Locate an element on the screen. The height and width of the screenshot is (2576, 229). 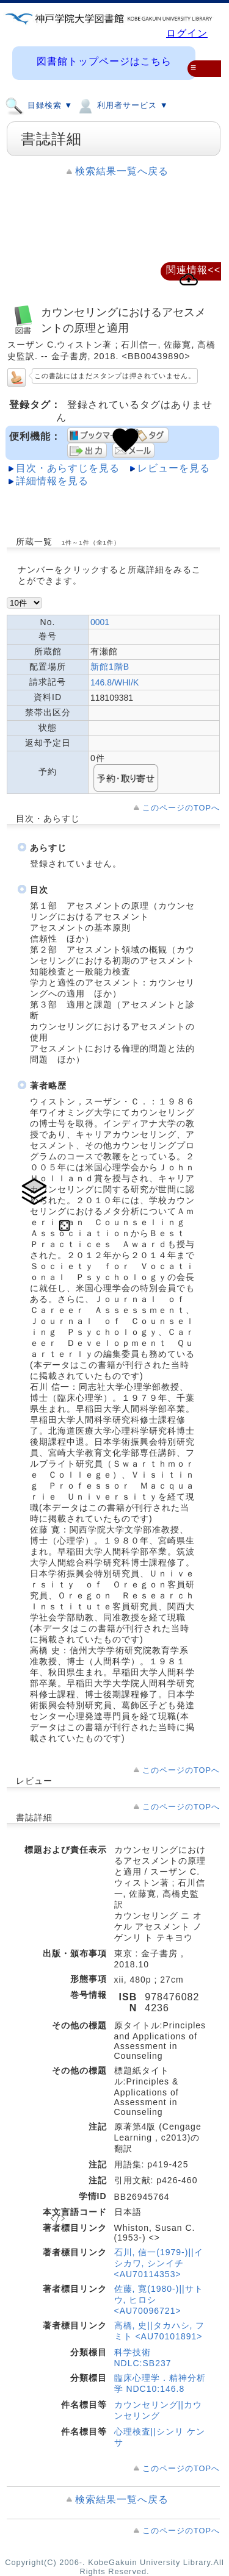
view or edit source code is located at coordinates (57, 2218).